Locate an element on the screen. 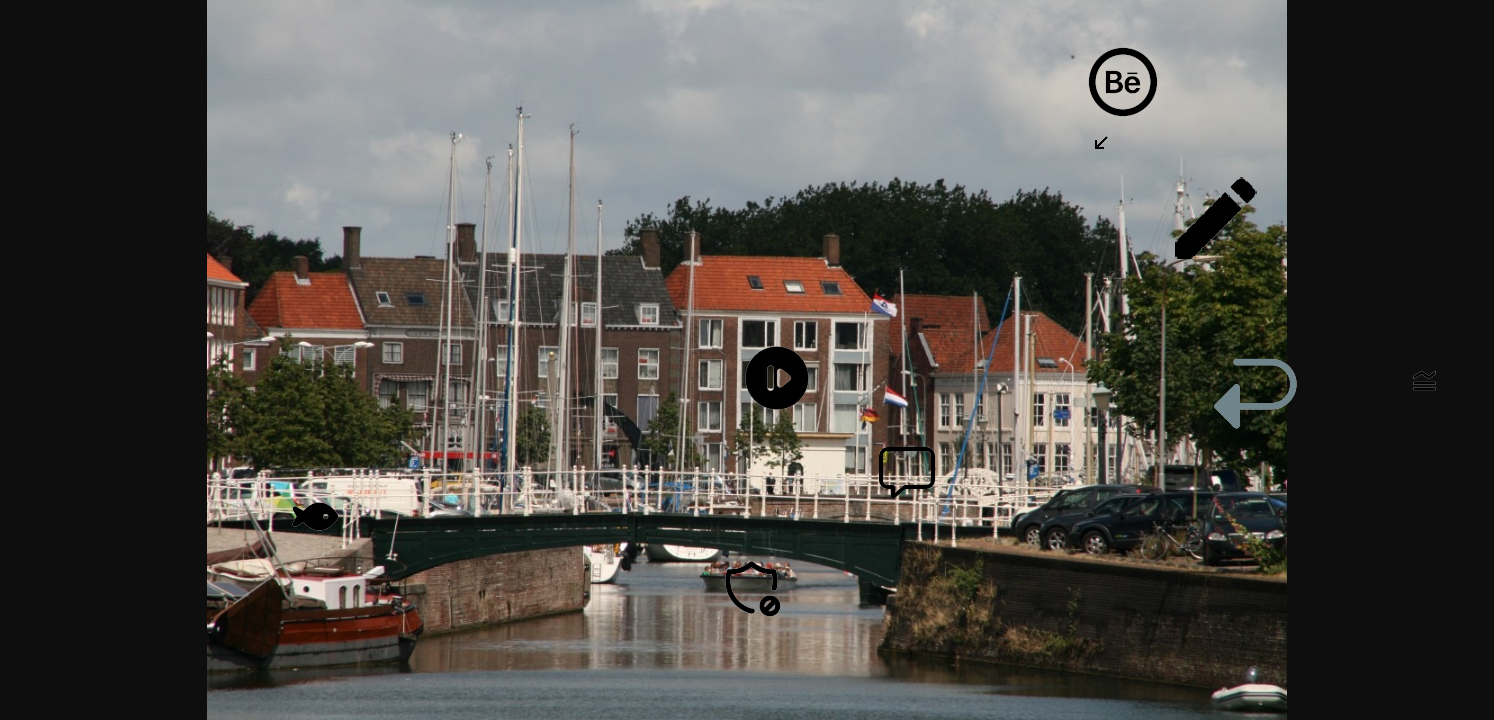 Image resolution: width=1494 pixels, height=720 pixels. play next item in queue is located at coordinates (777, 378).